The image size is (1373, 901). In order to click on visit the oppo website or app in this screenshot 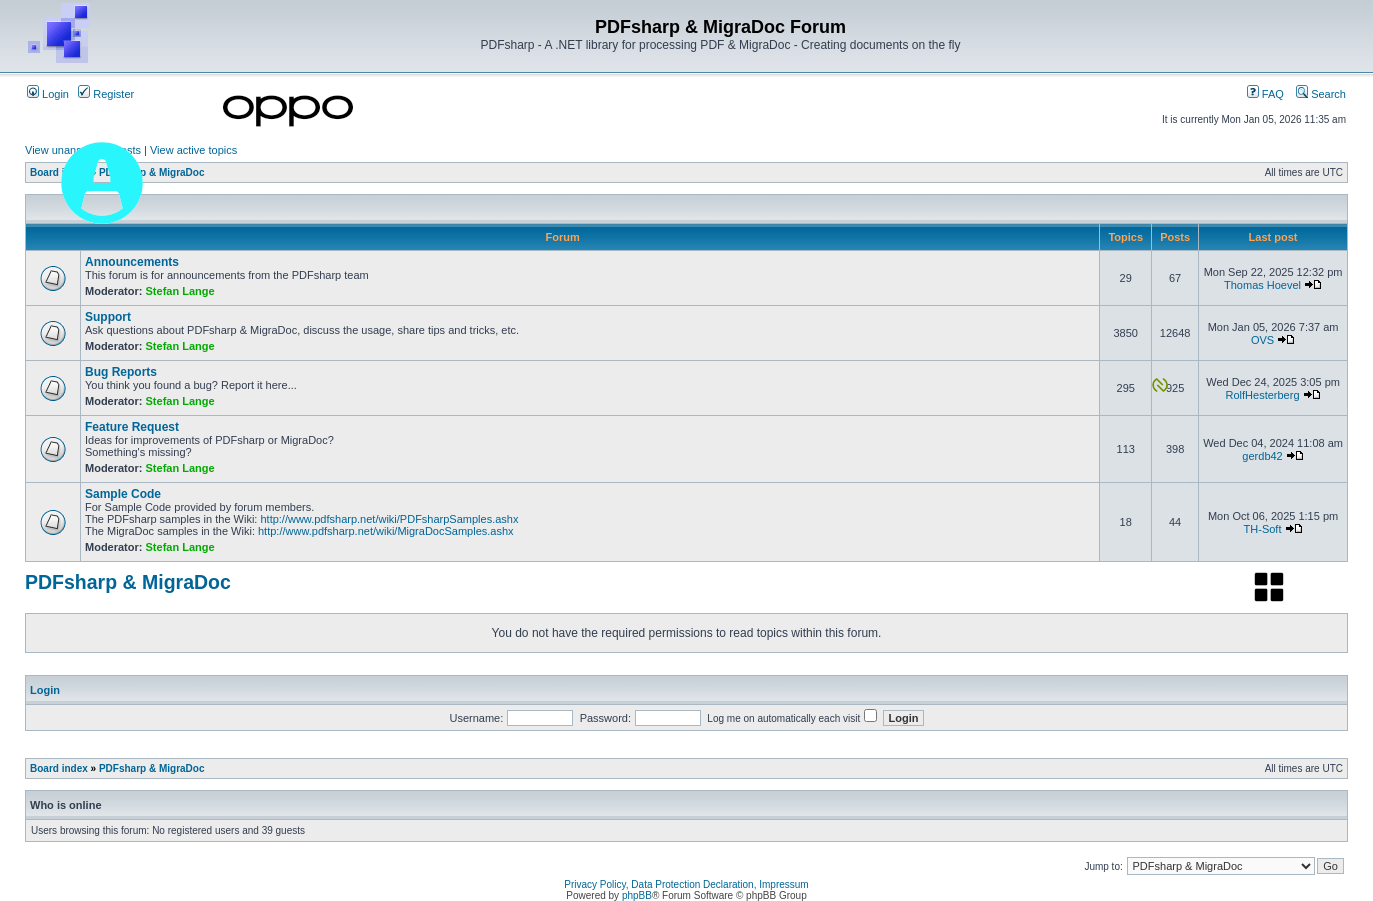, I will do `click(288, 111)`.